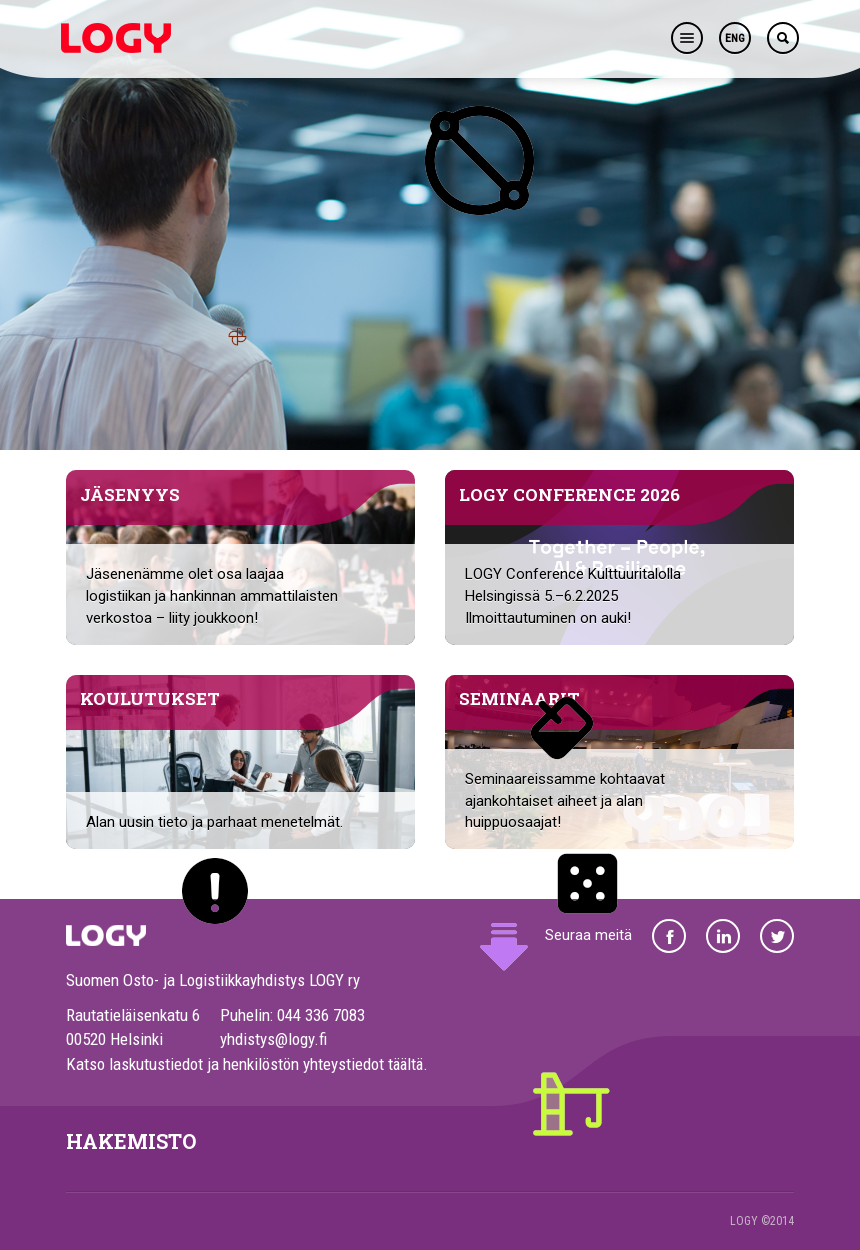  Describe the element at coordinates (237, 336) in the screenshot. I see `open google photos` at that location.